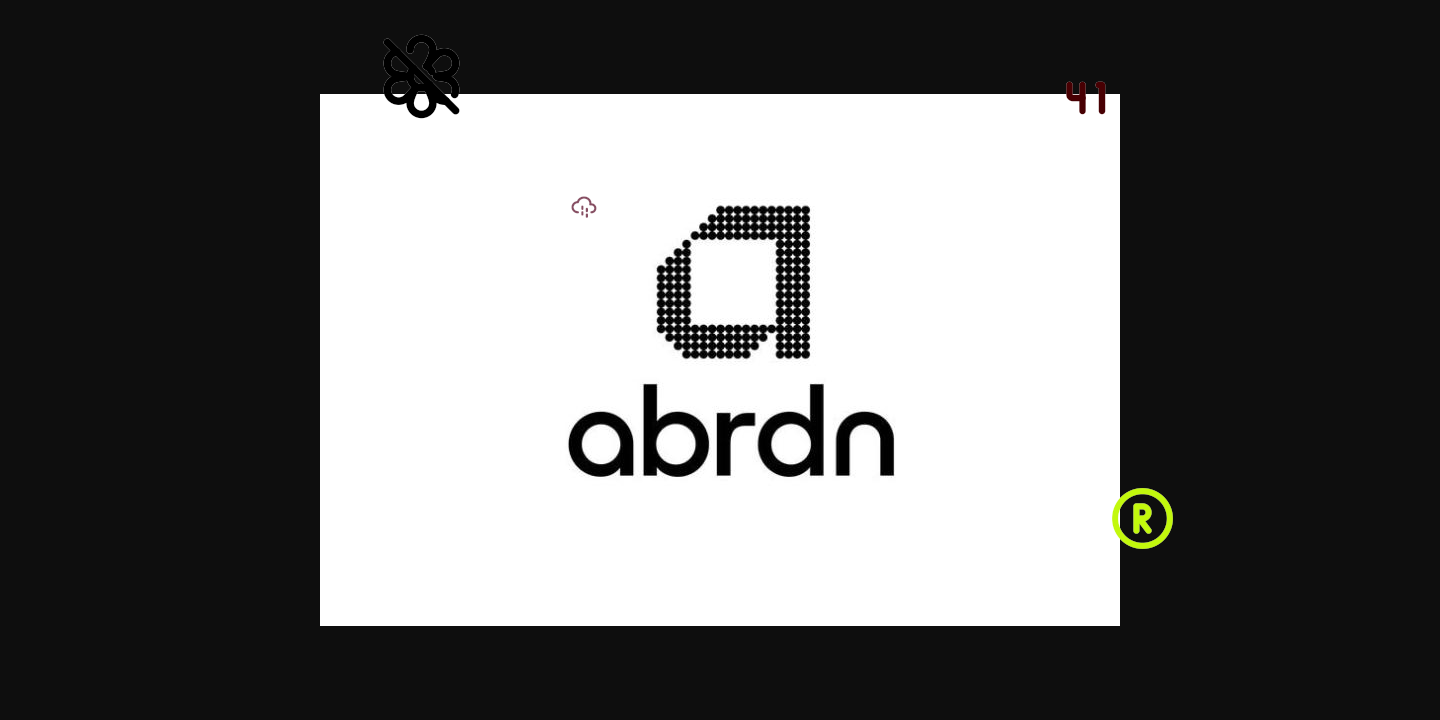 The image size is (1440, 720). I want to click on indicates registered trademark symbol, so click(1142, 518).